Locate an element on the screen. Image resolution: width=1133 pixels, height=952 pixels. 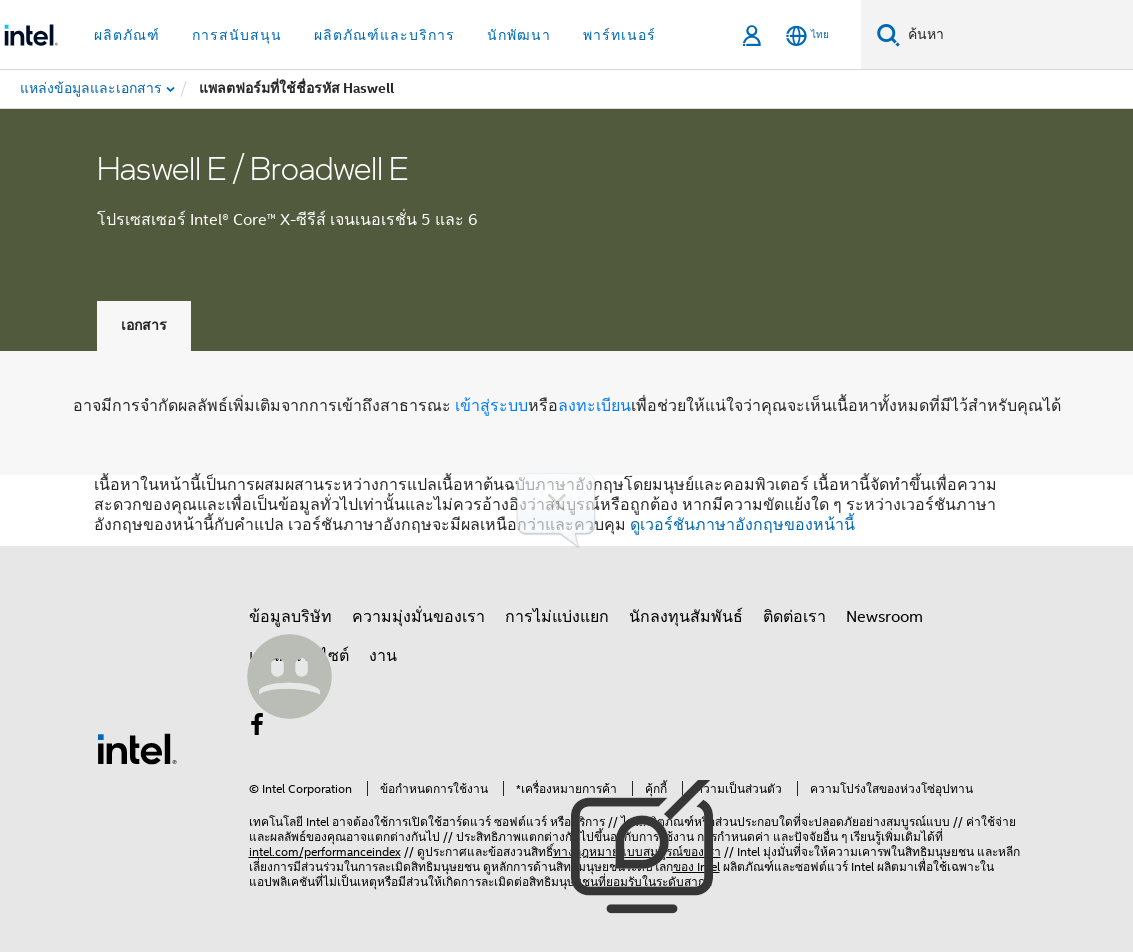
access display appearance settings is located at coordinates (642, 851).